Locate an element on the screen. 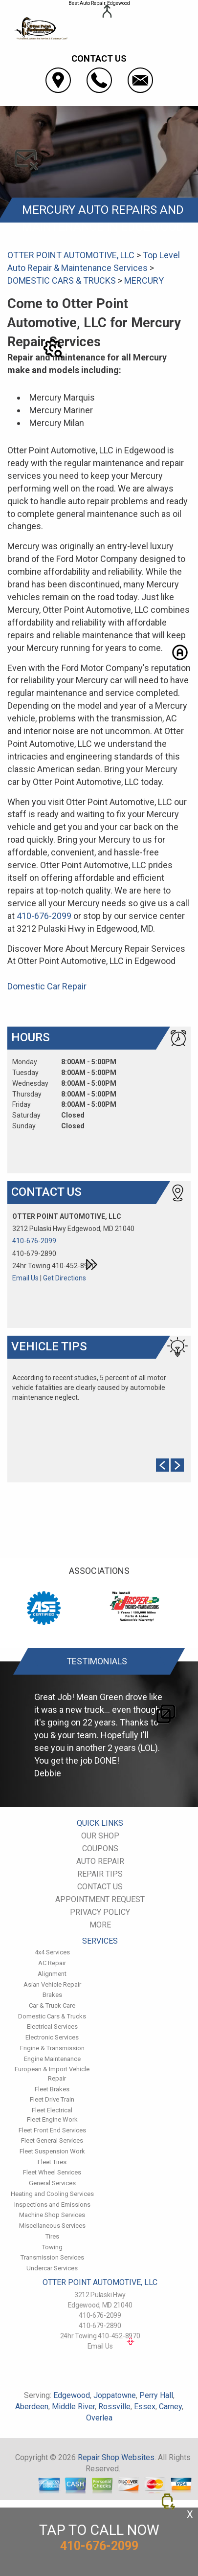 This screenshot has width=198, height=2576. merge branches or paths together is located at coordinates (107, 11).